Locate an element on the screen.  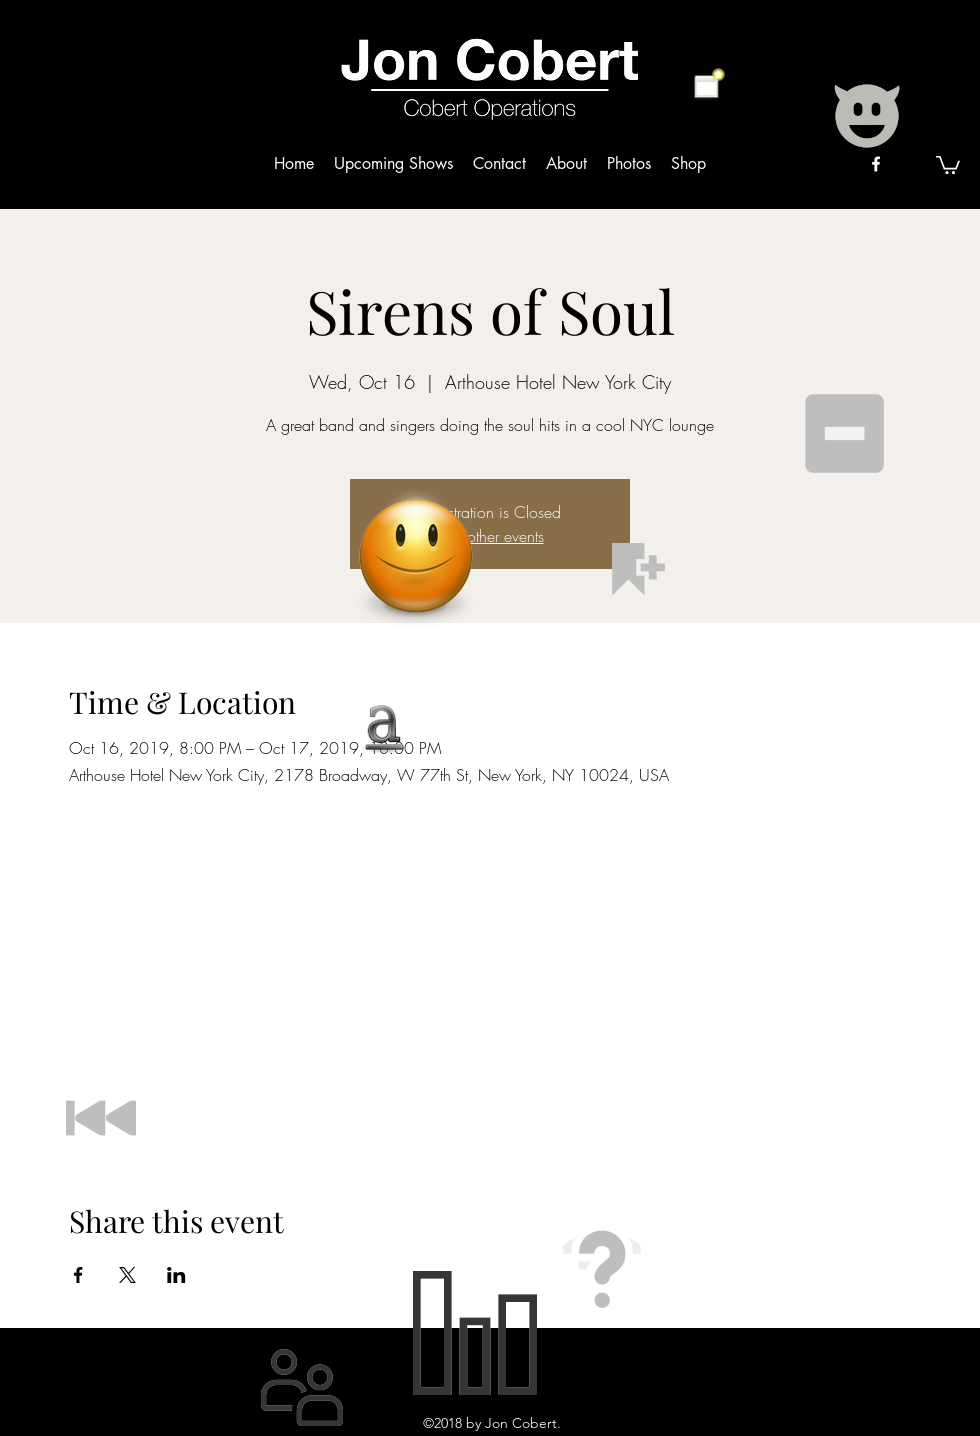
access user account settings is located at coordinates (302, 1385).